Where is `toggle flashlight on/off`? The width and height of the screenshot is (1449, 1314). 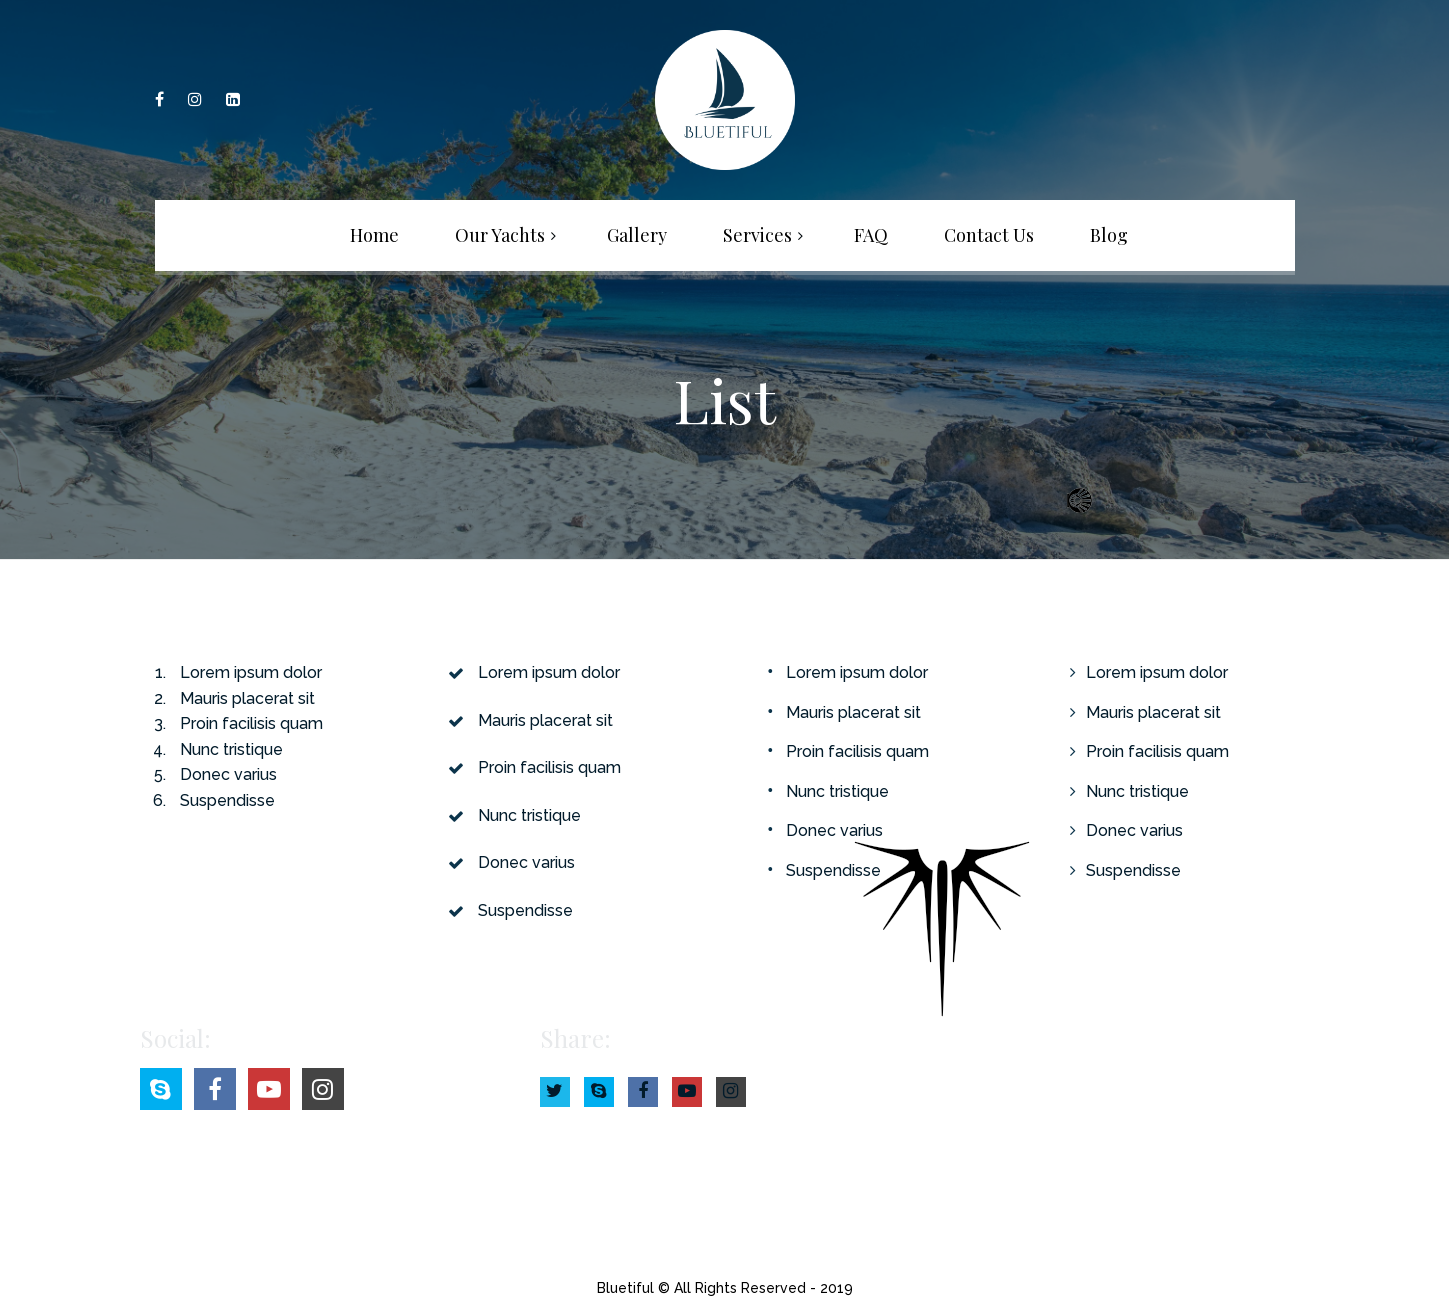 toggle flashlight on/off is located at coordinates (1079, 500).